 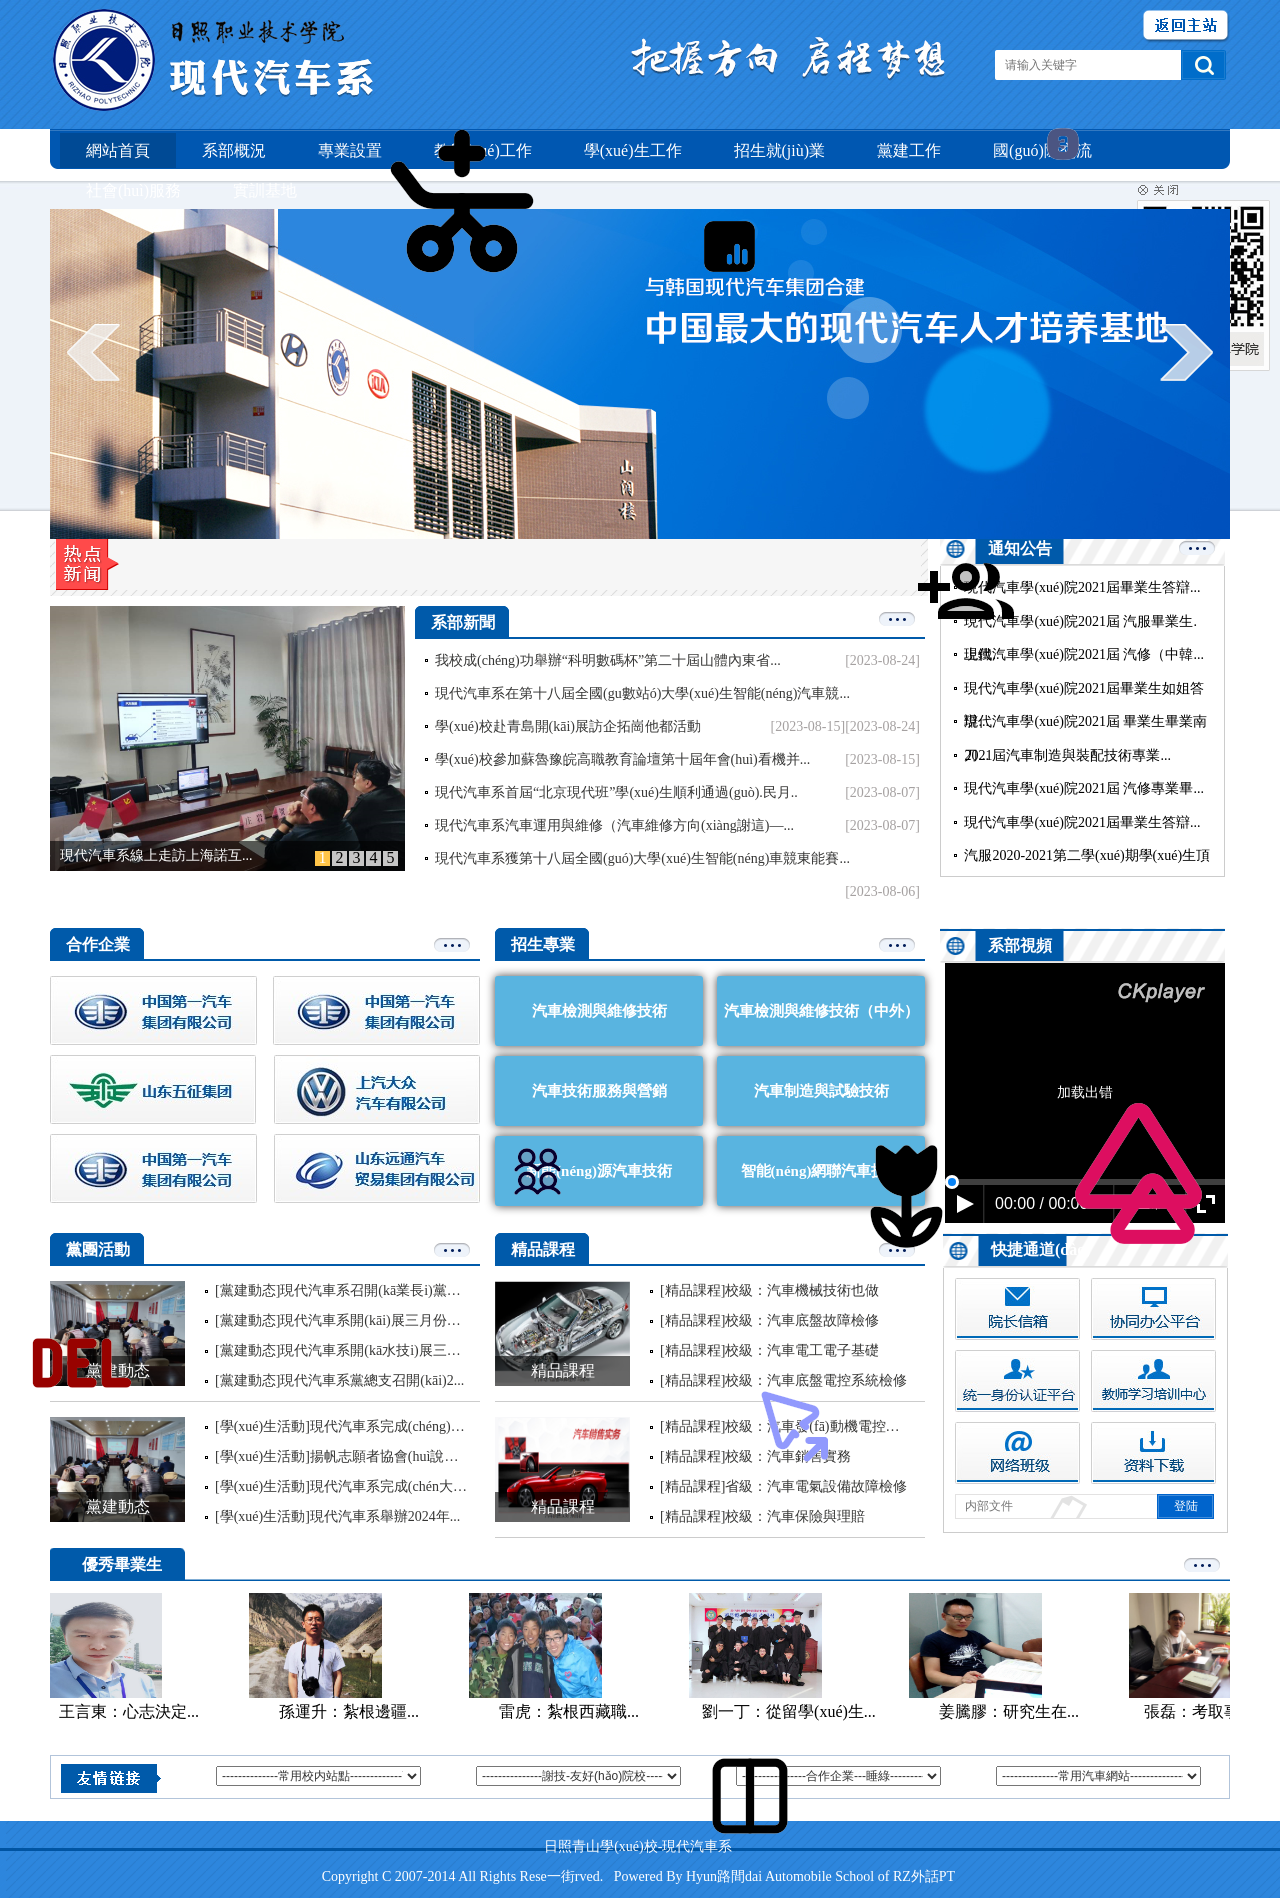 I want to click on add a new member to a group, so click(x=966, y=591).